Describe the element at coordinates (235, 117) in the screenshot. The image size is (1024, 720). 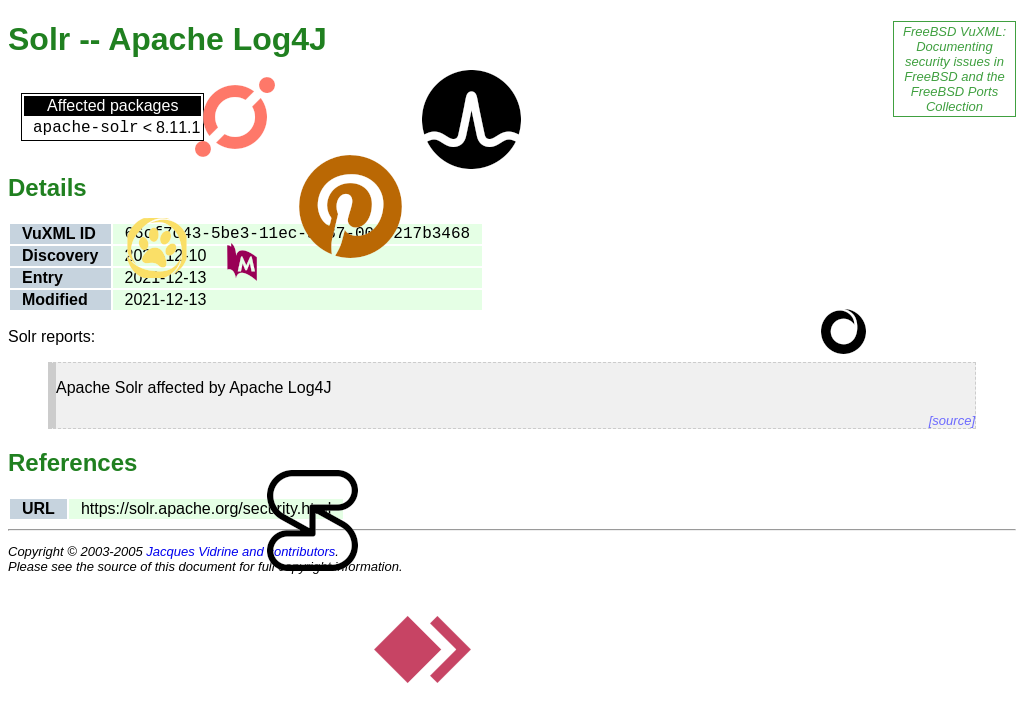
I see `icon logo for the simple-icons project` at that location.